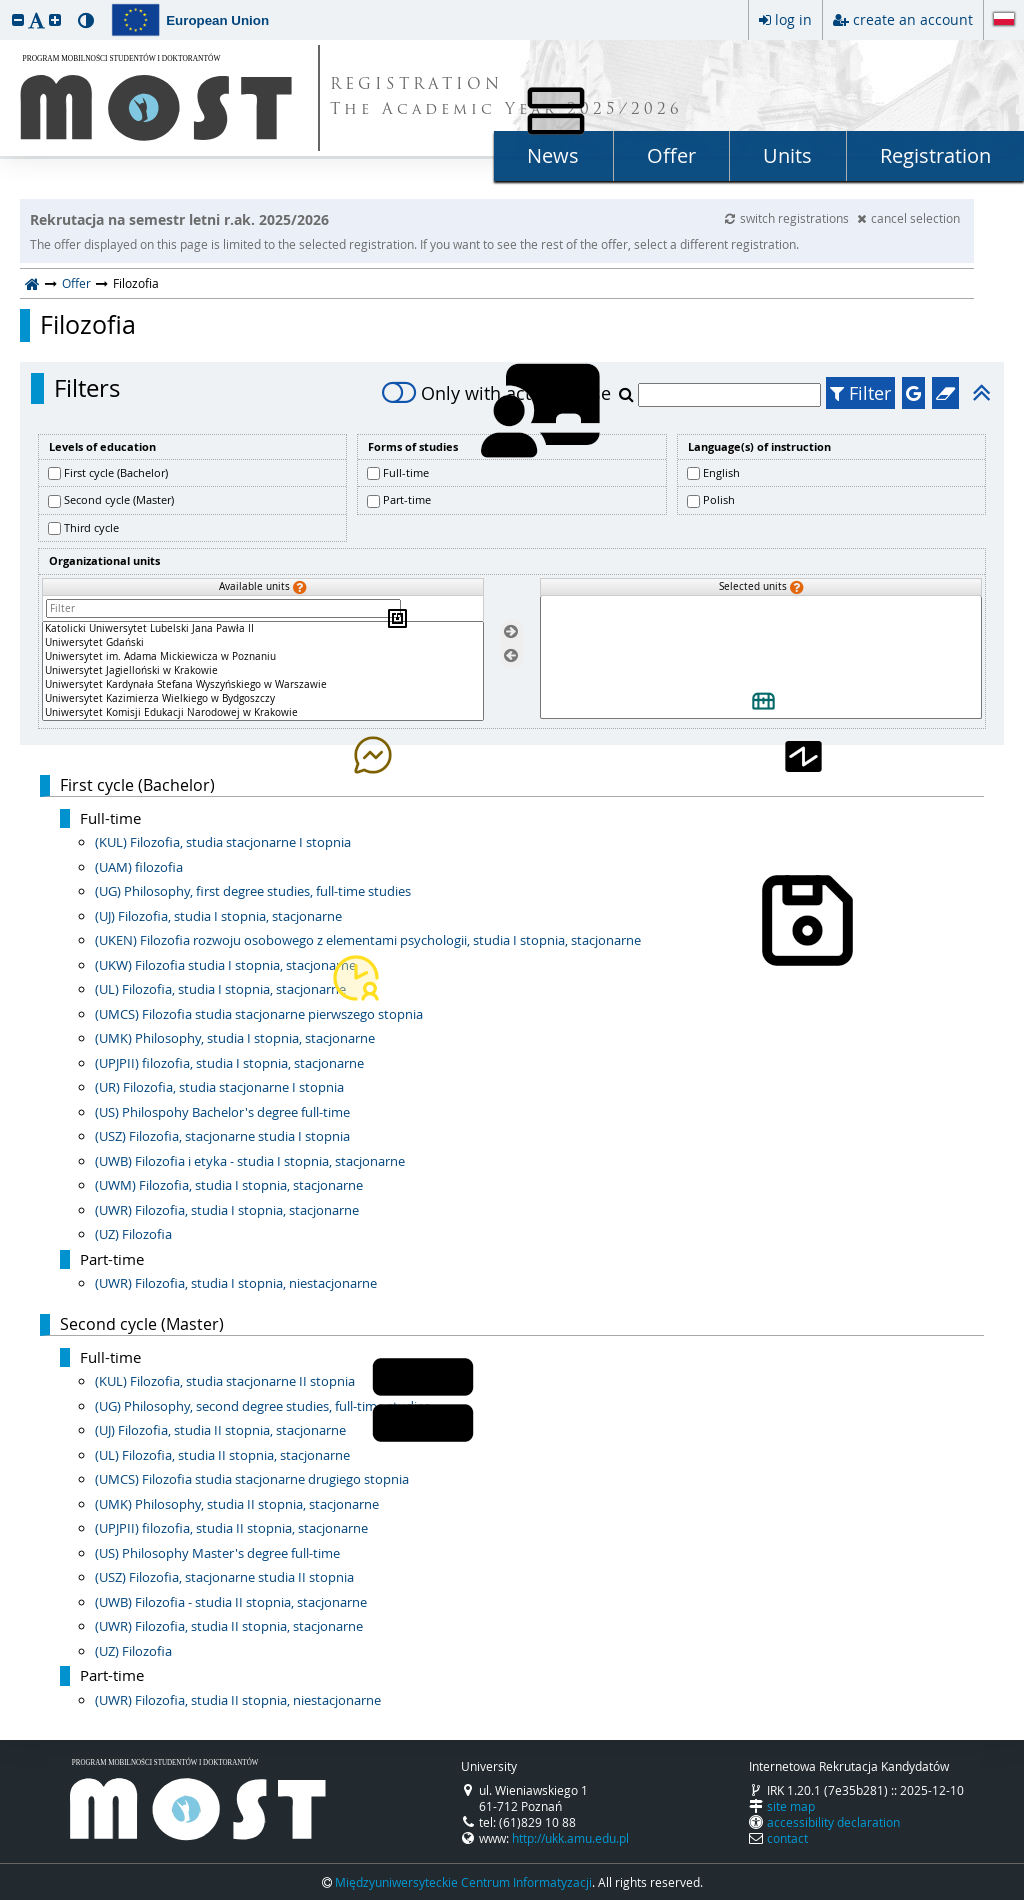  Describe the element at coordinates (543, 407) in the screenshot. I see `access teaching or presentation tools` at that location.